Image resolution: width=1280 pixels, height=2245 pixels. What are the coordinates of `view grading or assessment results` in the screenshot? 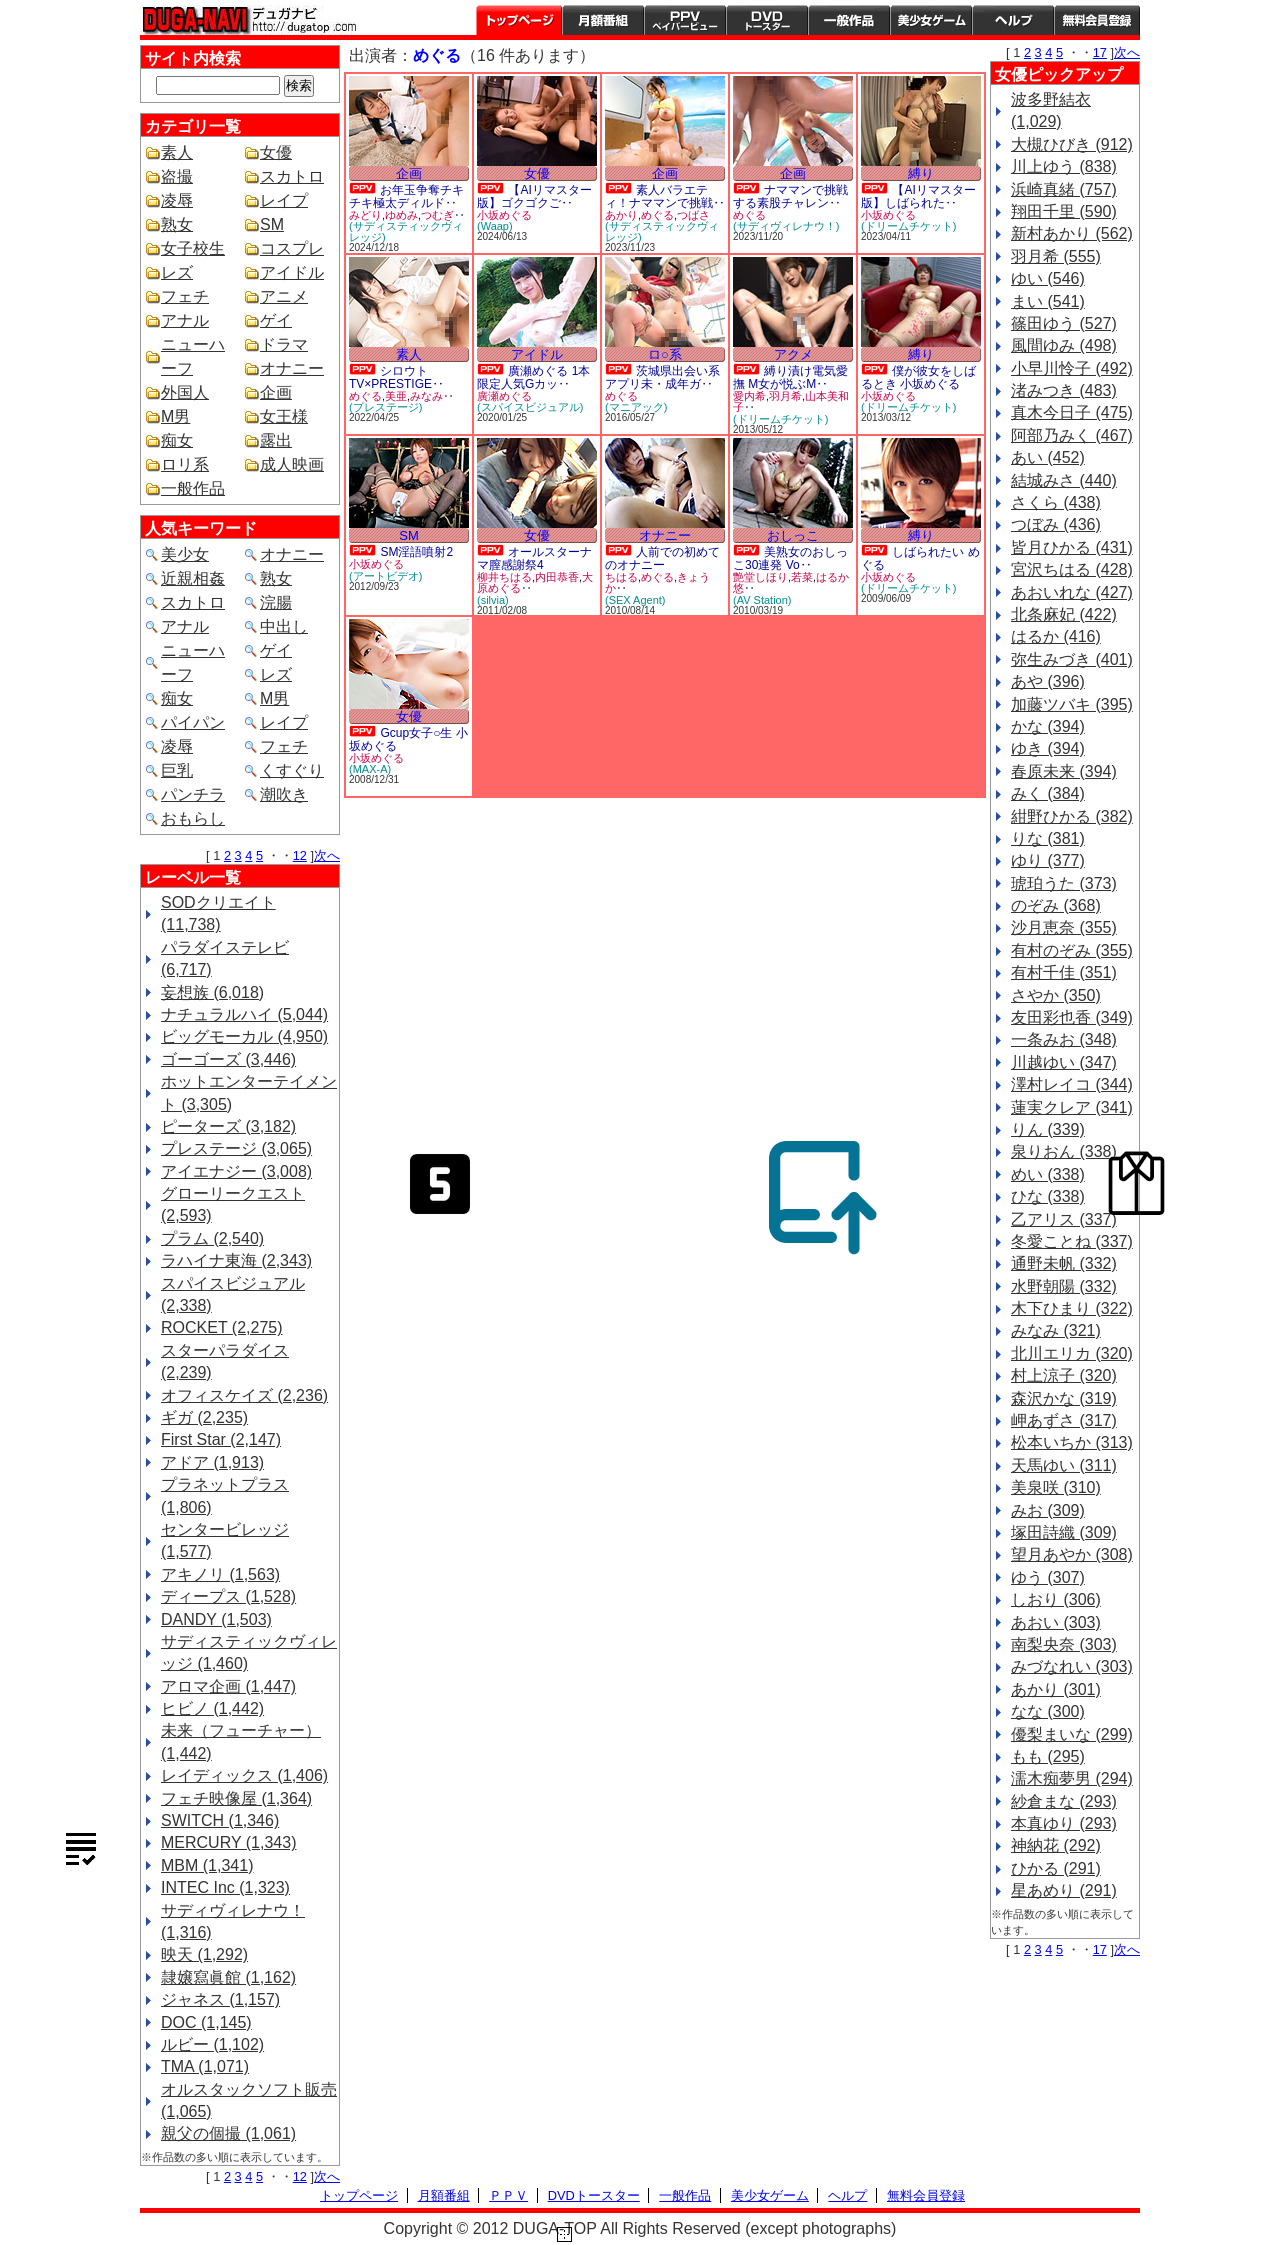 It's located at (81, 1849).